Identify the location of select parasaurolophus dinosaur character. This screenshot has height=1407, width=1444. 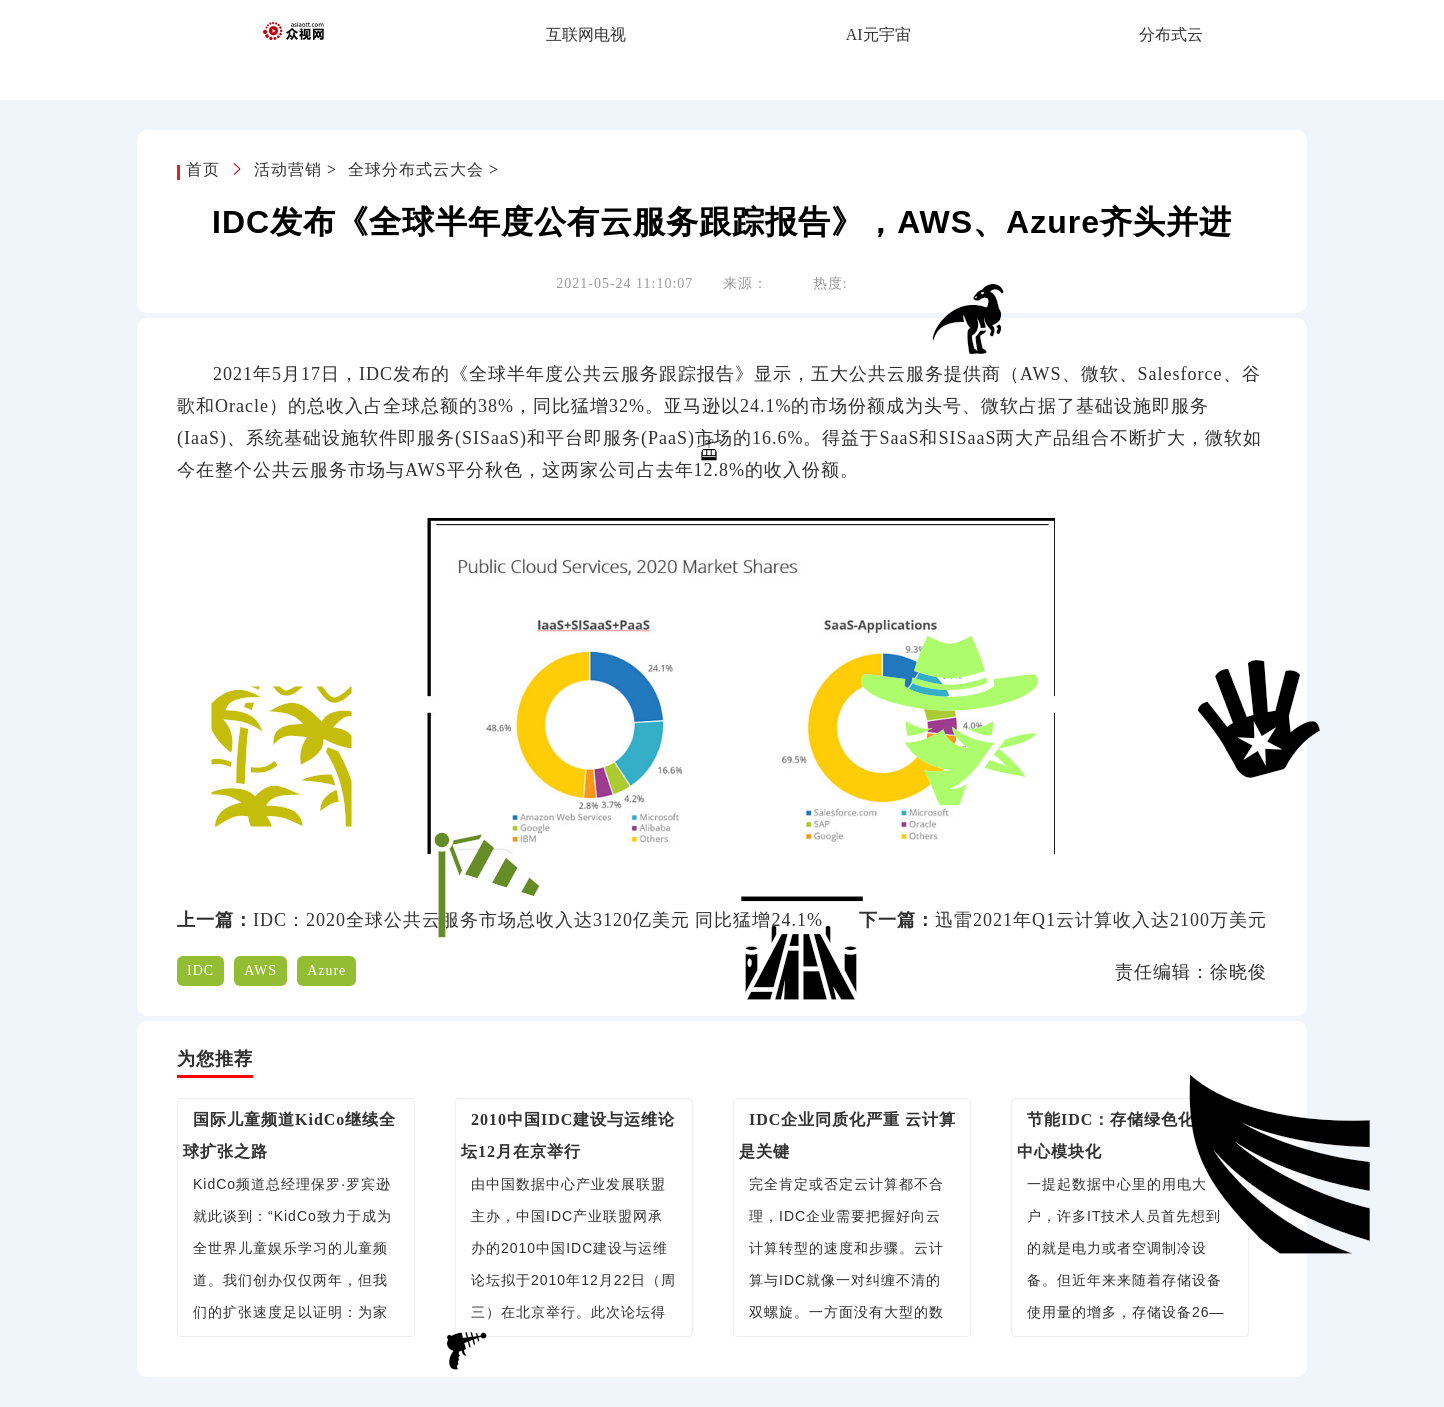
(968, 319).